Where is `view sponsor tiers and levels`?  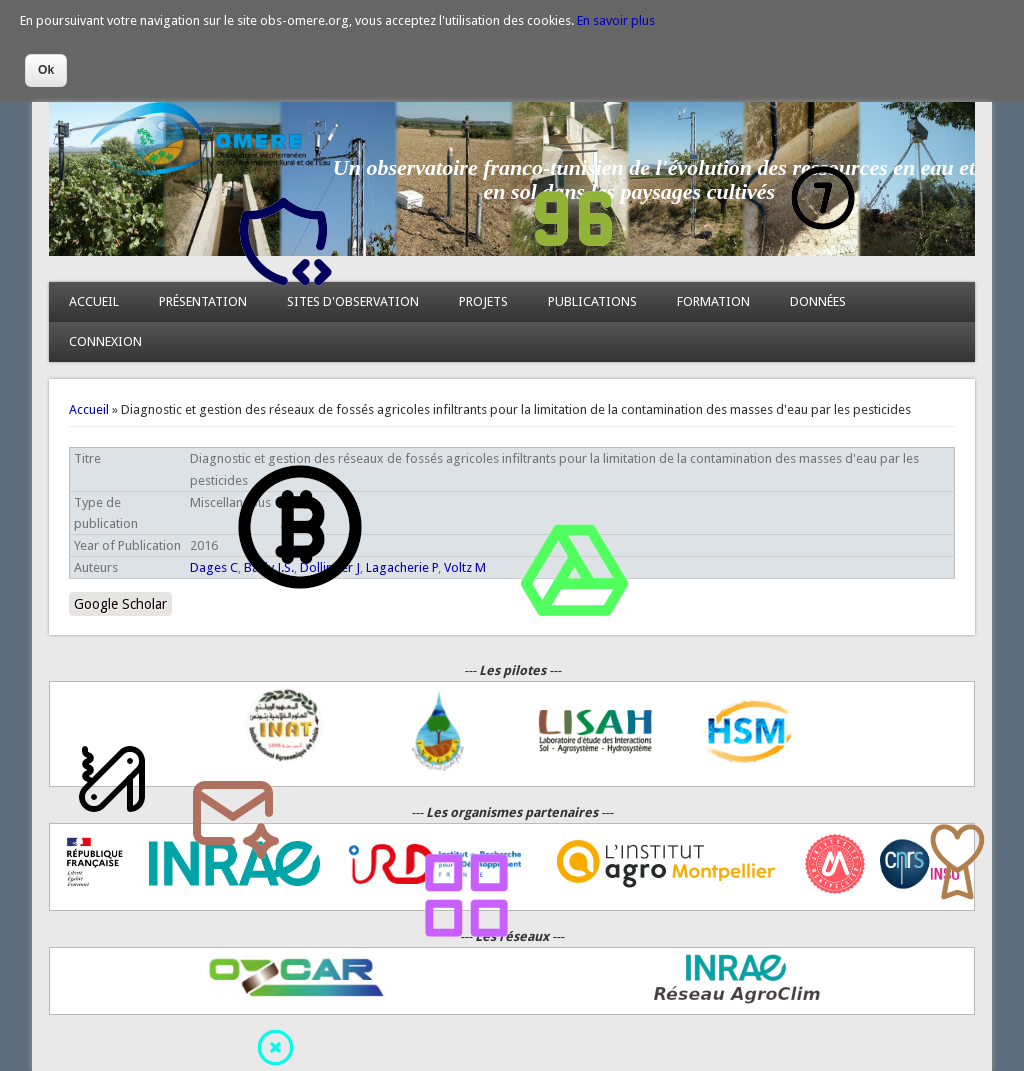
view sponsor tiers and levels is located at coordinates (957, 861).